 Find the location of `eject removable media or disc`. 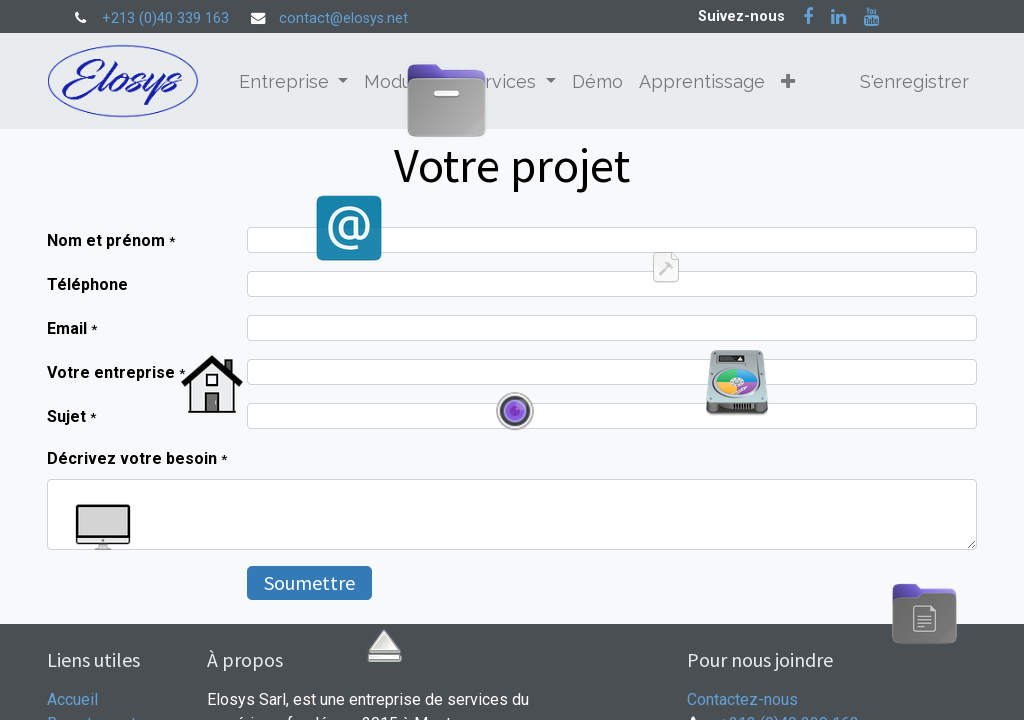

eject removable media or disc is located at coordinates (384, 646).